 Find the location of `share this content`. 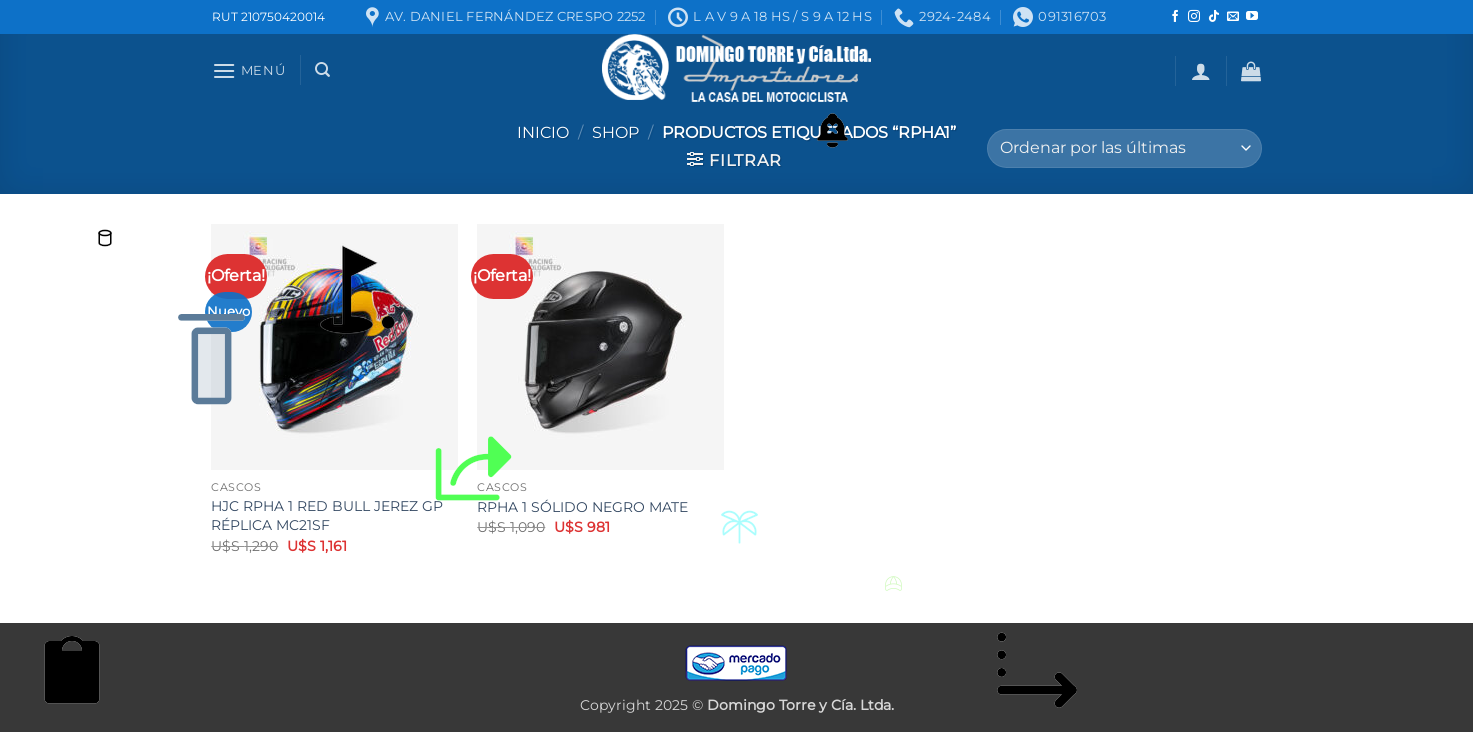

share this content is located at coordinates (473, 465).